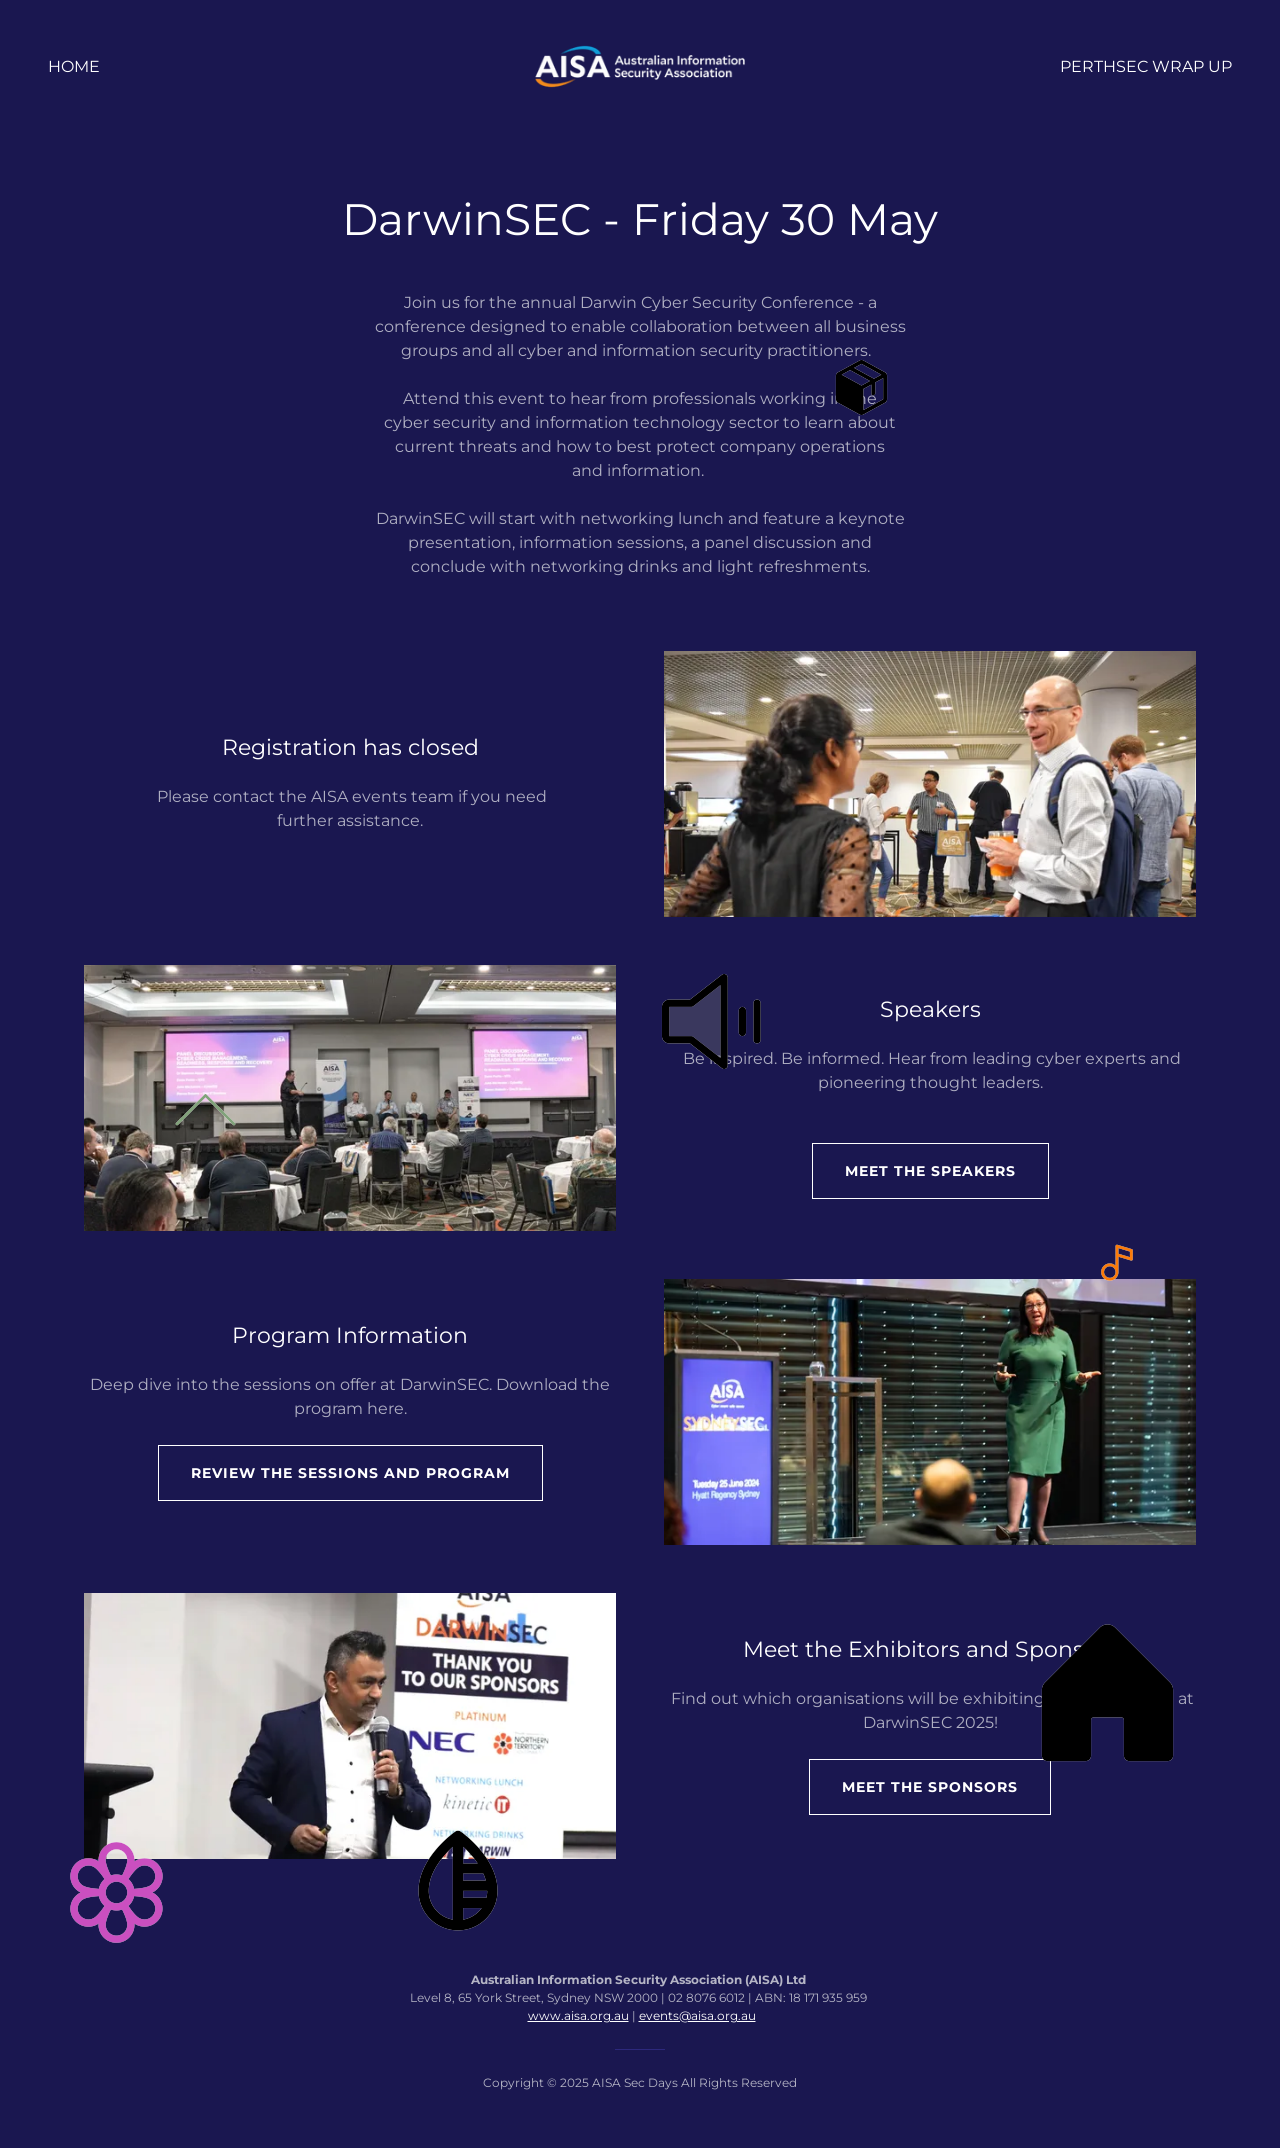 This screenshot has height=2148, width=1280. I want to click on view package or shipment details, so click(861, 387).